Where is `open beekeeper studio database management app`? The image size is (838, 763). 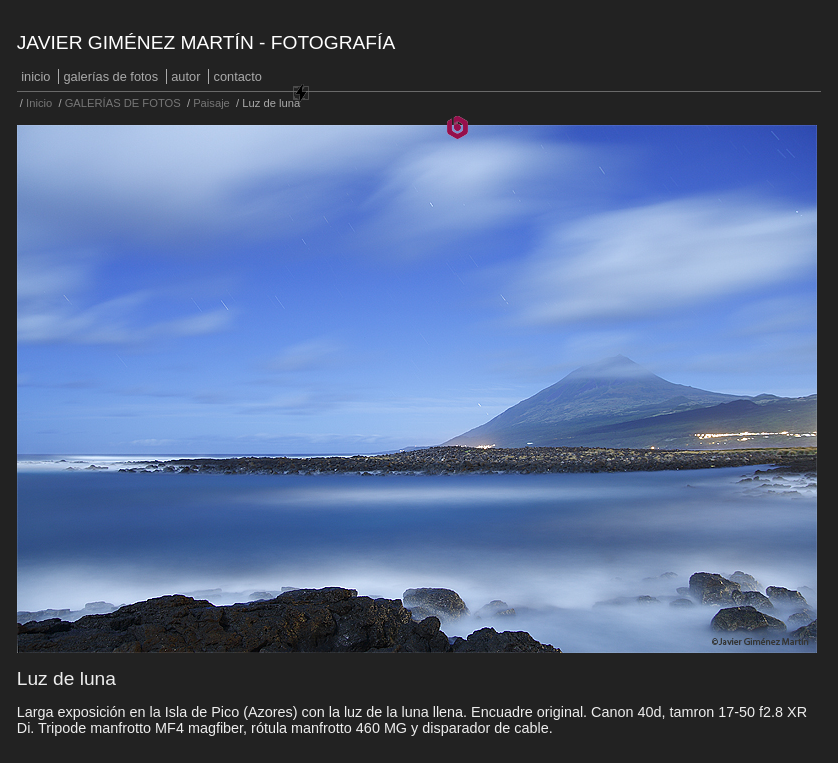
open beekeeper studio database management app is located at coordinates (457, 127).